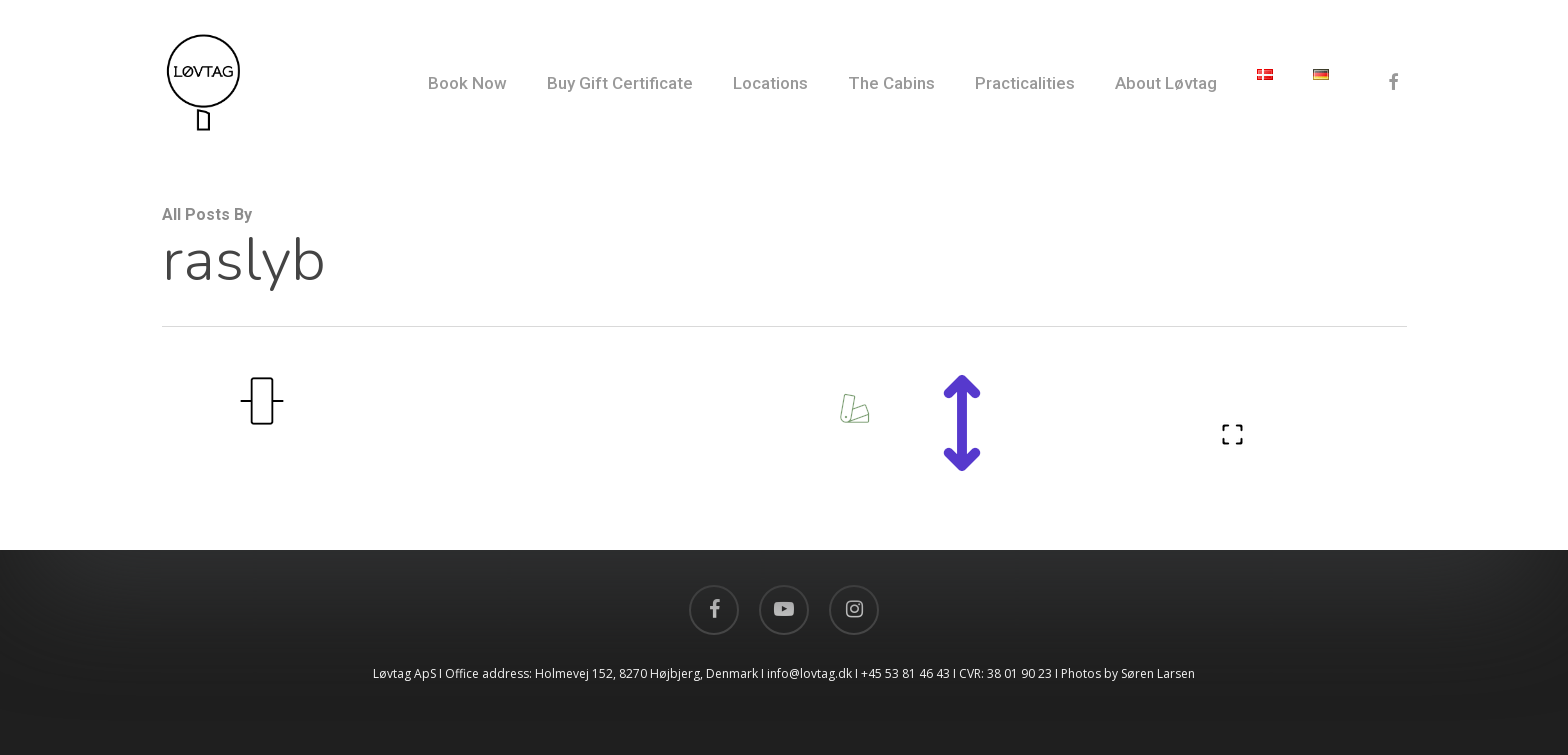  What do you see at coordinates (853, 409) in the screenshot?
I see `access color palette or theme options` at bounding box center [853, 409].